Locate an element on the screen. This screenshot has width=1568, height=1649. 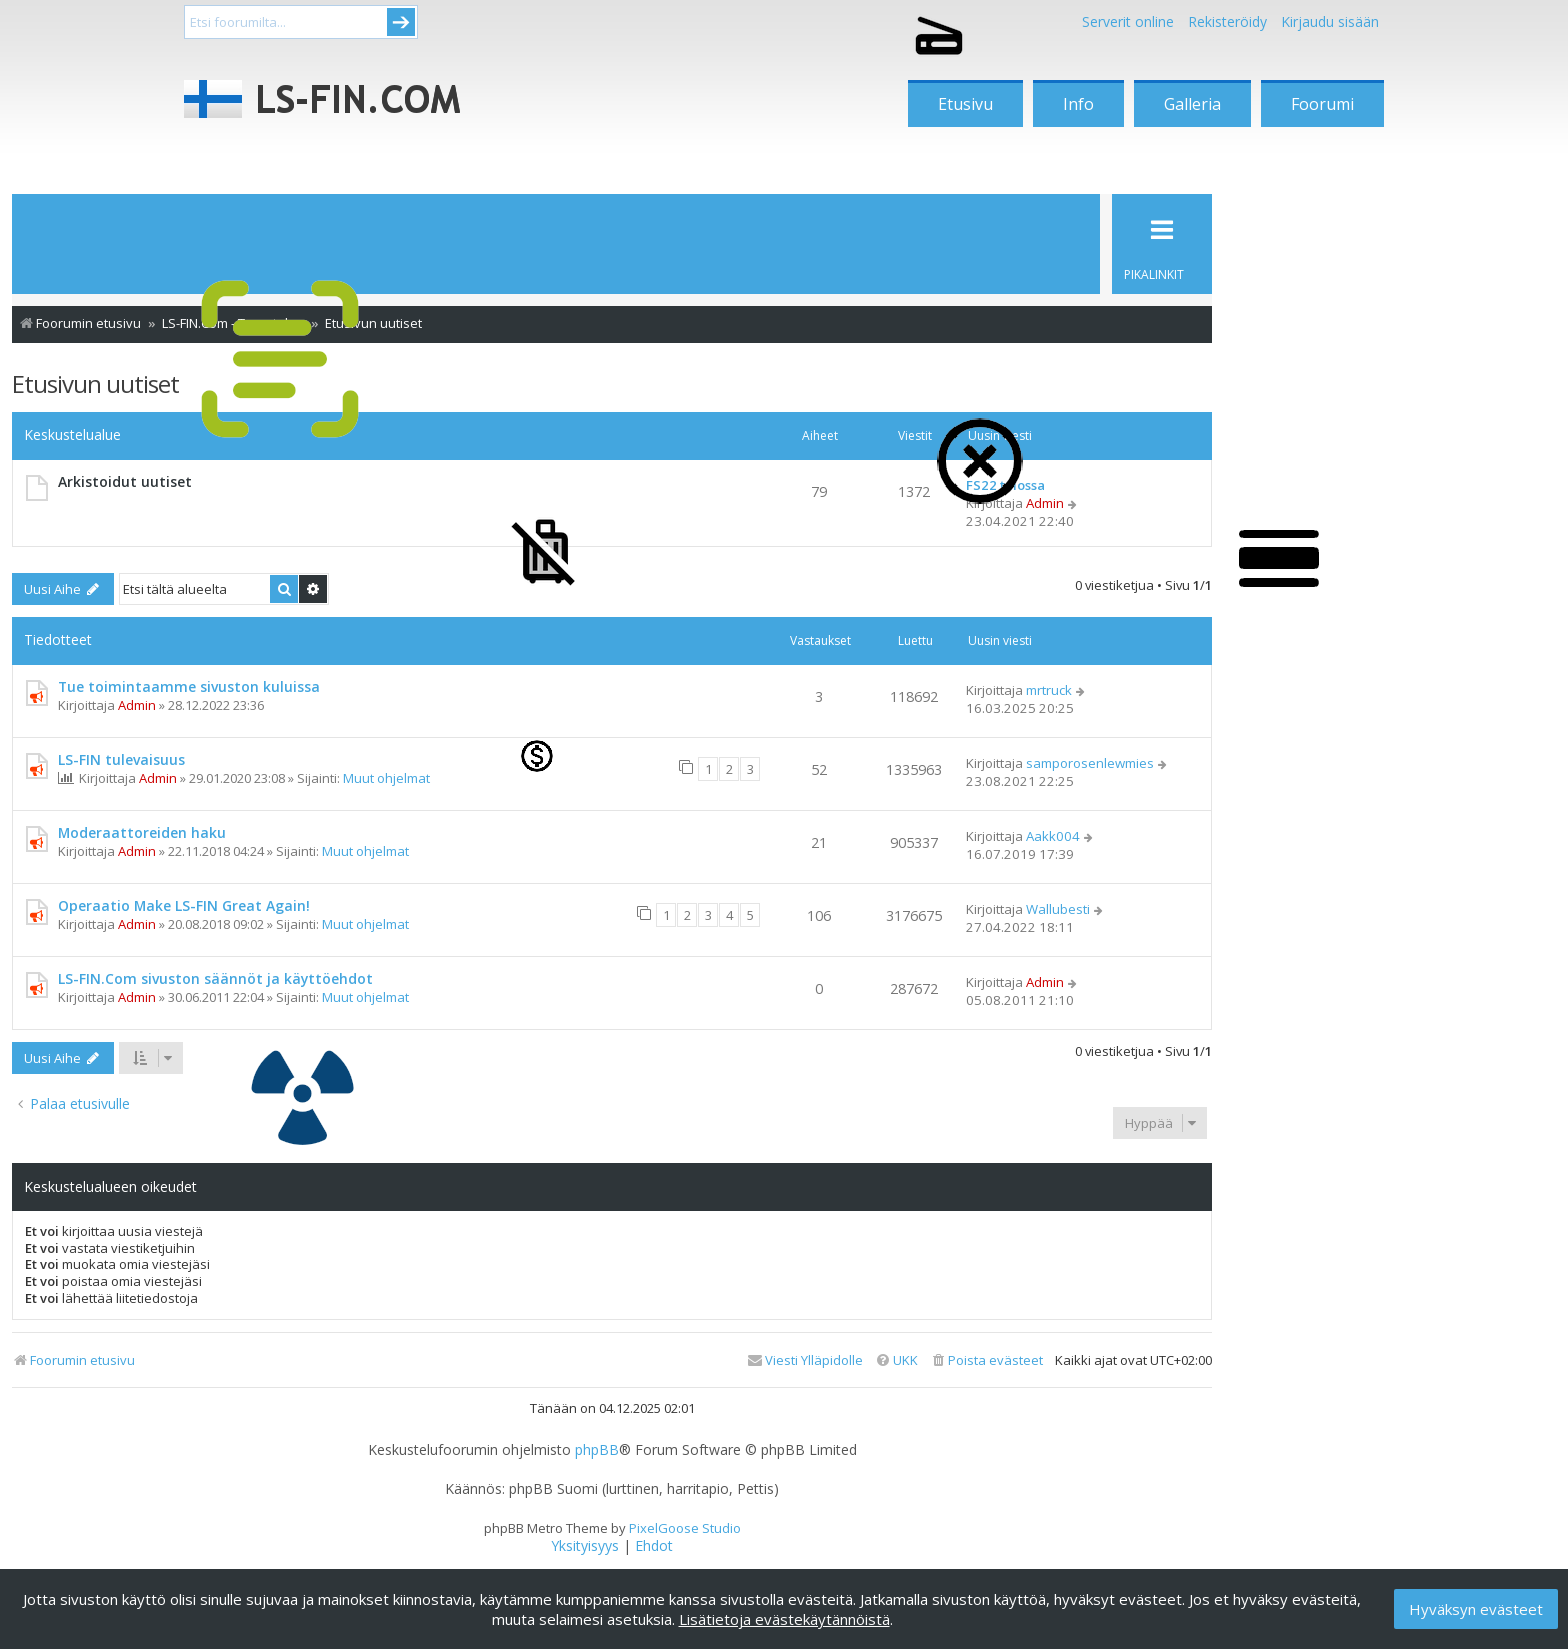
switch to daily calendar view is located at coordinates (1279, 556).